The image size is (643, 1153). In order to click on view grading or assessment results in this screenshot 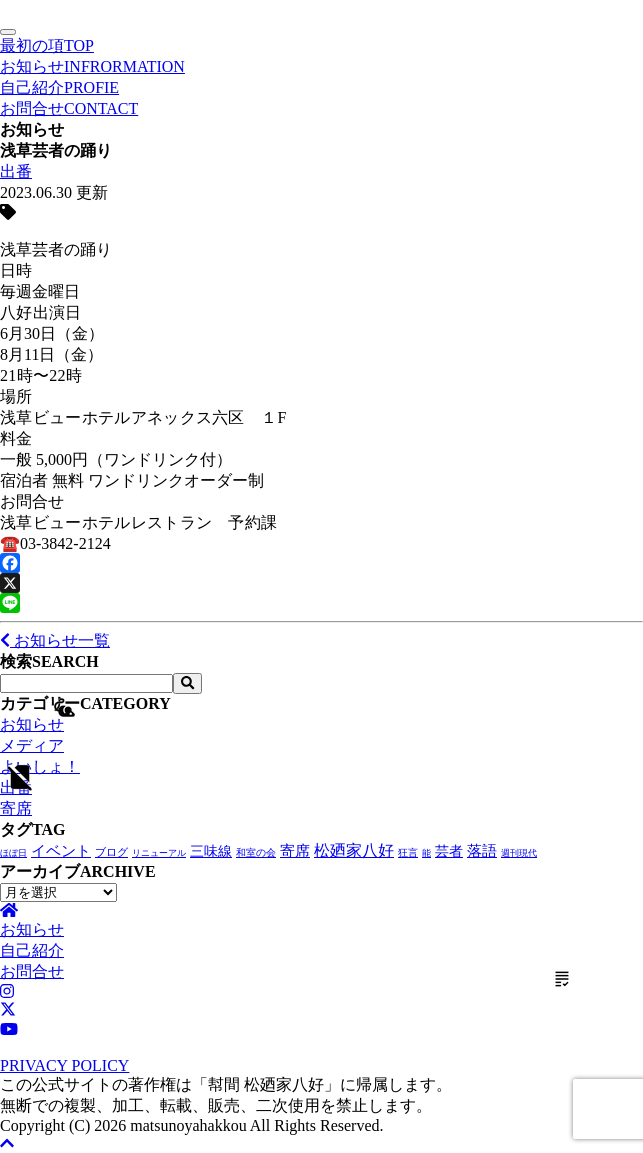, I will do `click(562, 979)`.